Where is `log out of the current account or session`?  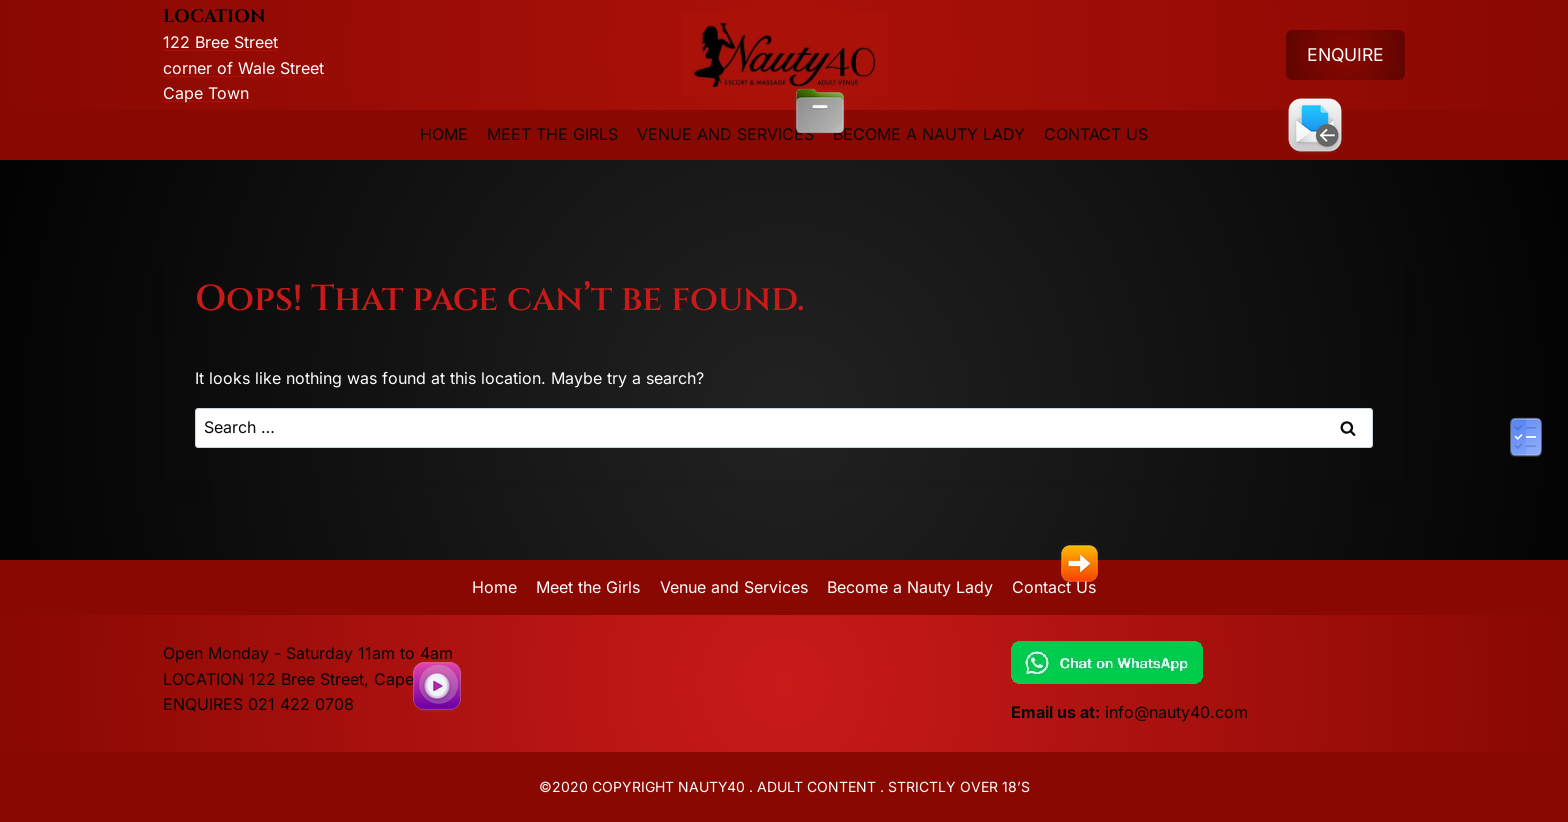
log out of the current account or session is located at coordinates (1079, 563).